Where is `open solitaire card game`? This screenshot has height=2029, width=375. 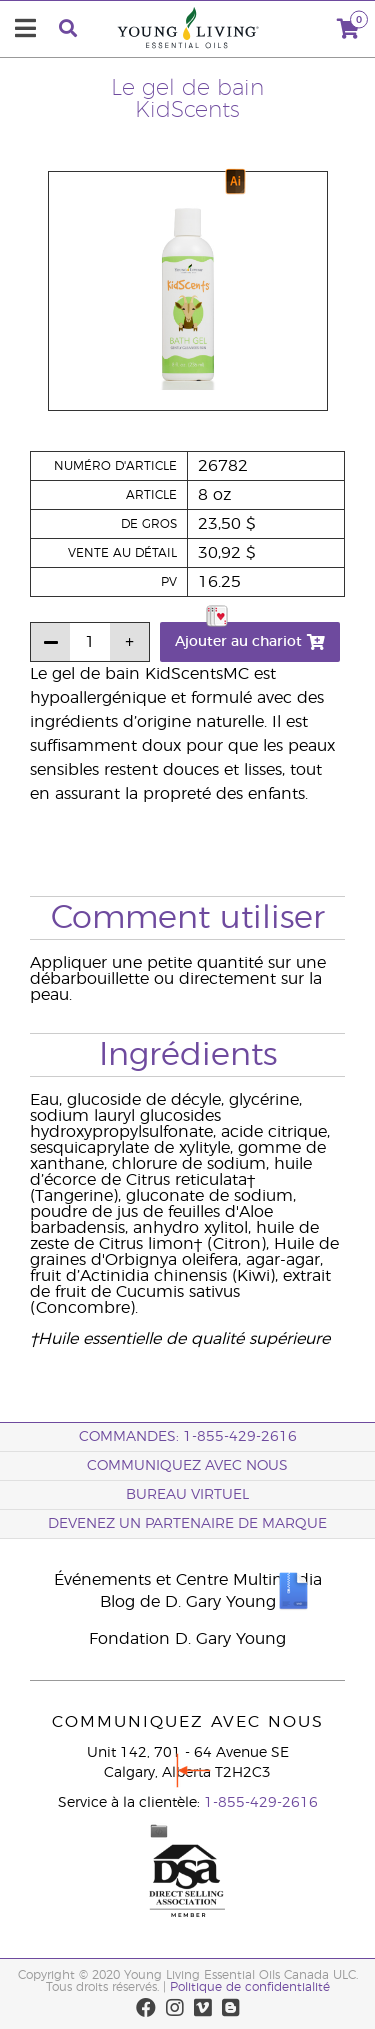 open solitaire card game is located at coordinates (217, 616).